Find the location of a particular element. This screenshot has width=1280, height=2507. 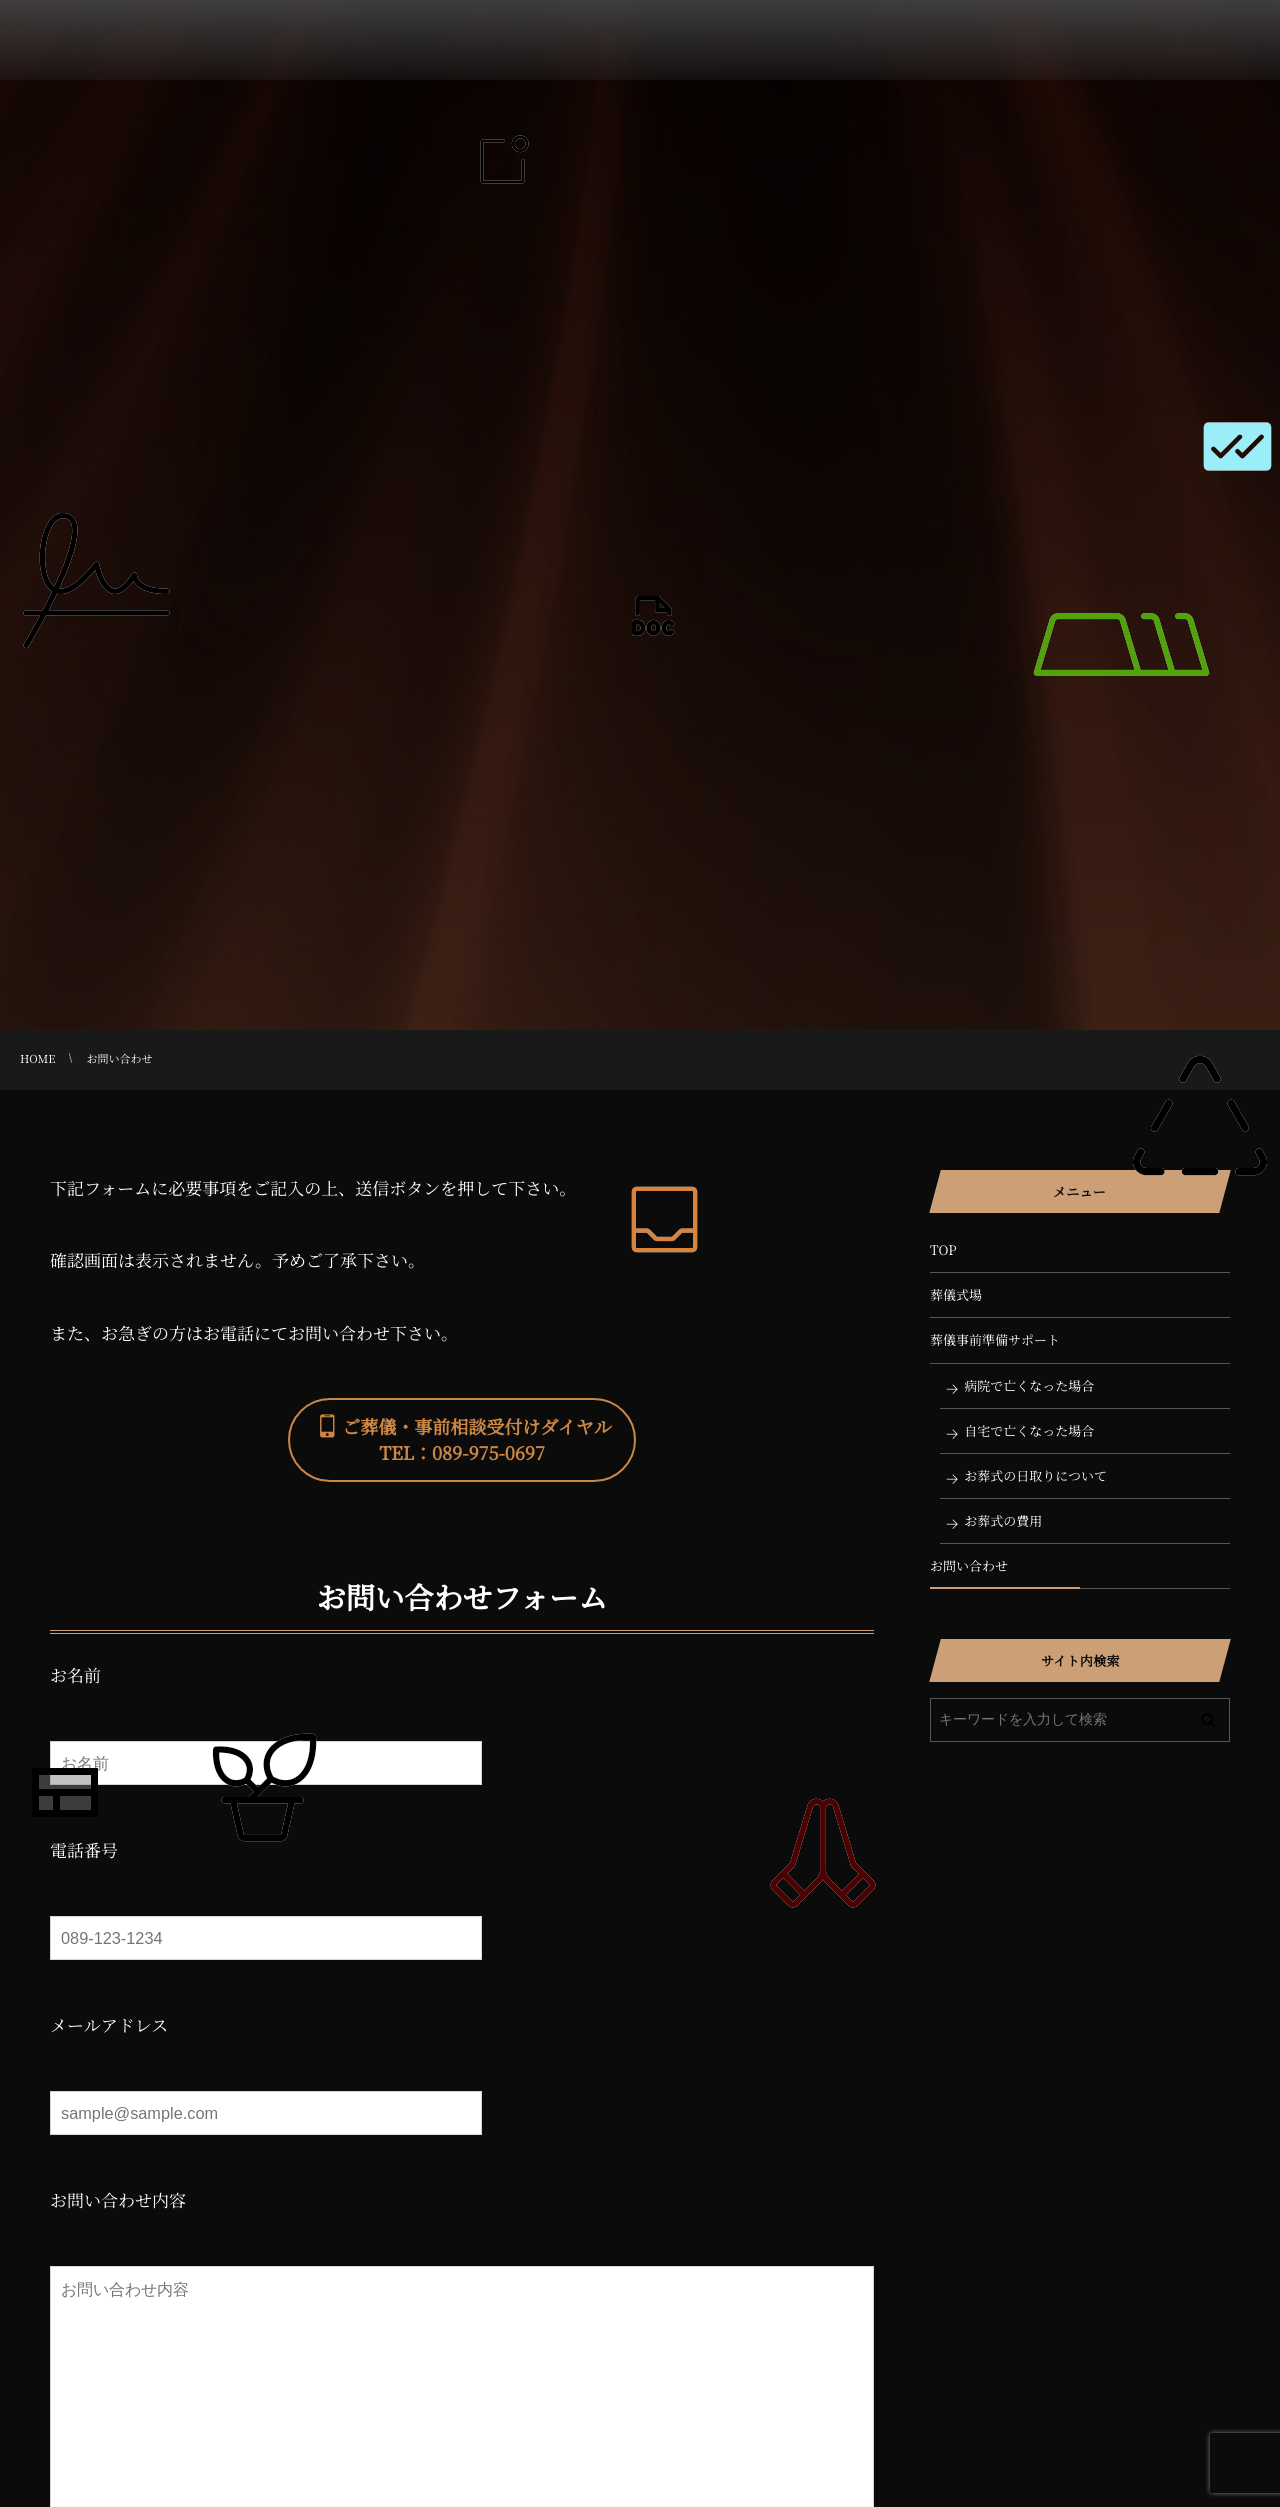

switch between open browser tabs is located at coordinates (1121, 644).